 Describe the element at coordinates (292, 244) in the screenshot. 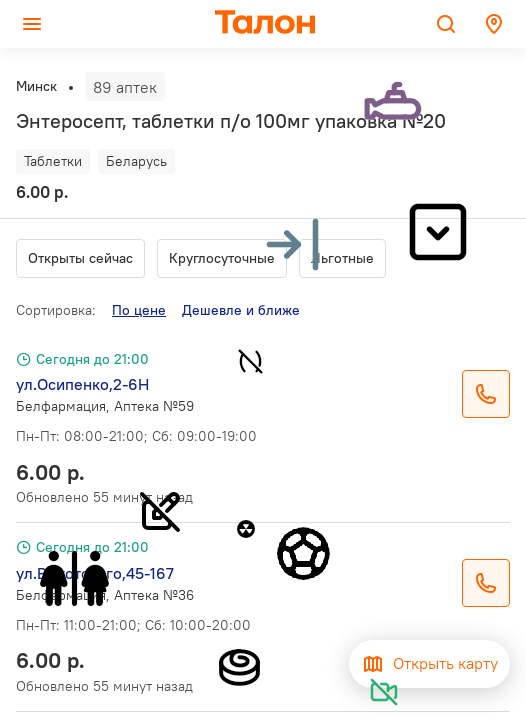

I see `collapse sidebar or panel to the right` at that location.